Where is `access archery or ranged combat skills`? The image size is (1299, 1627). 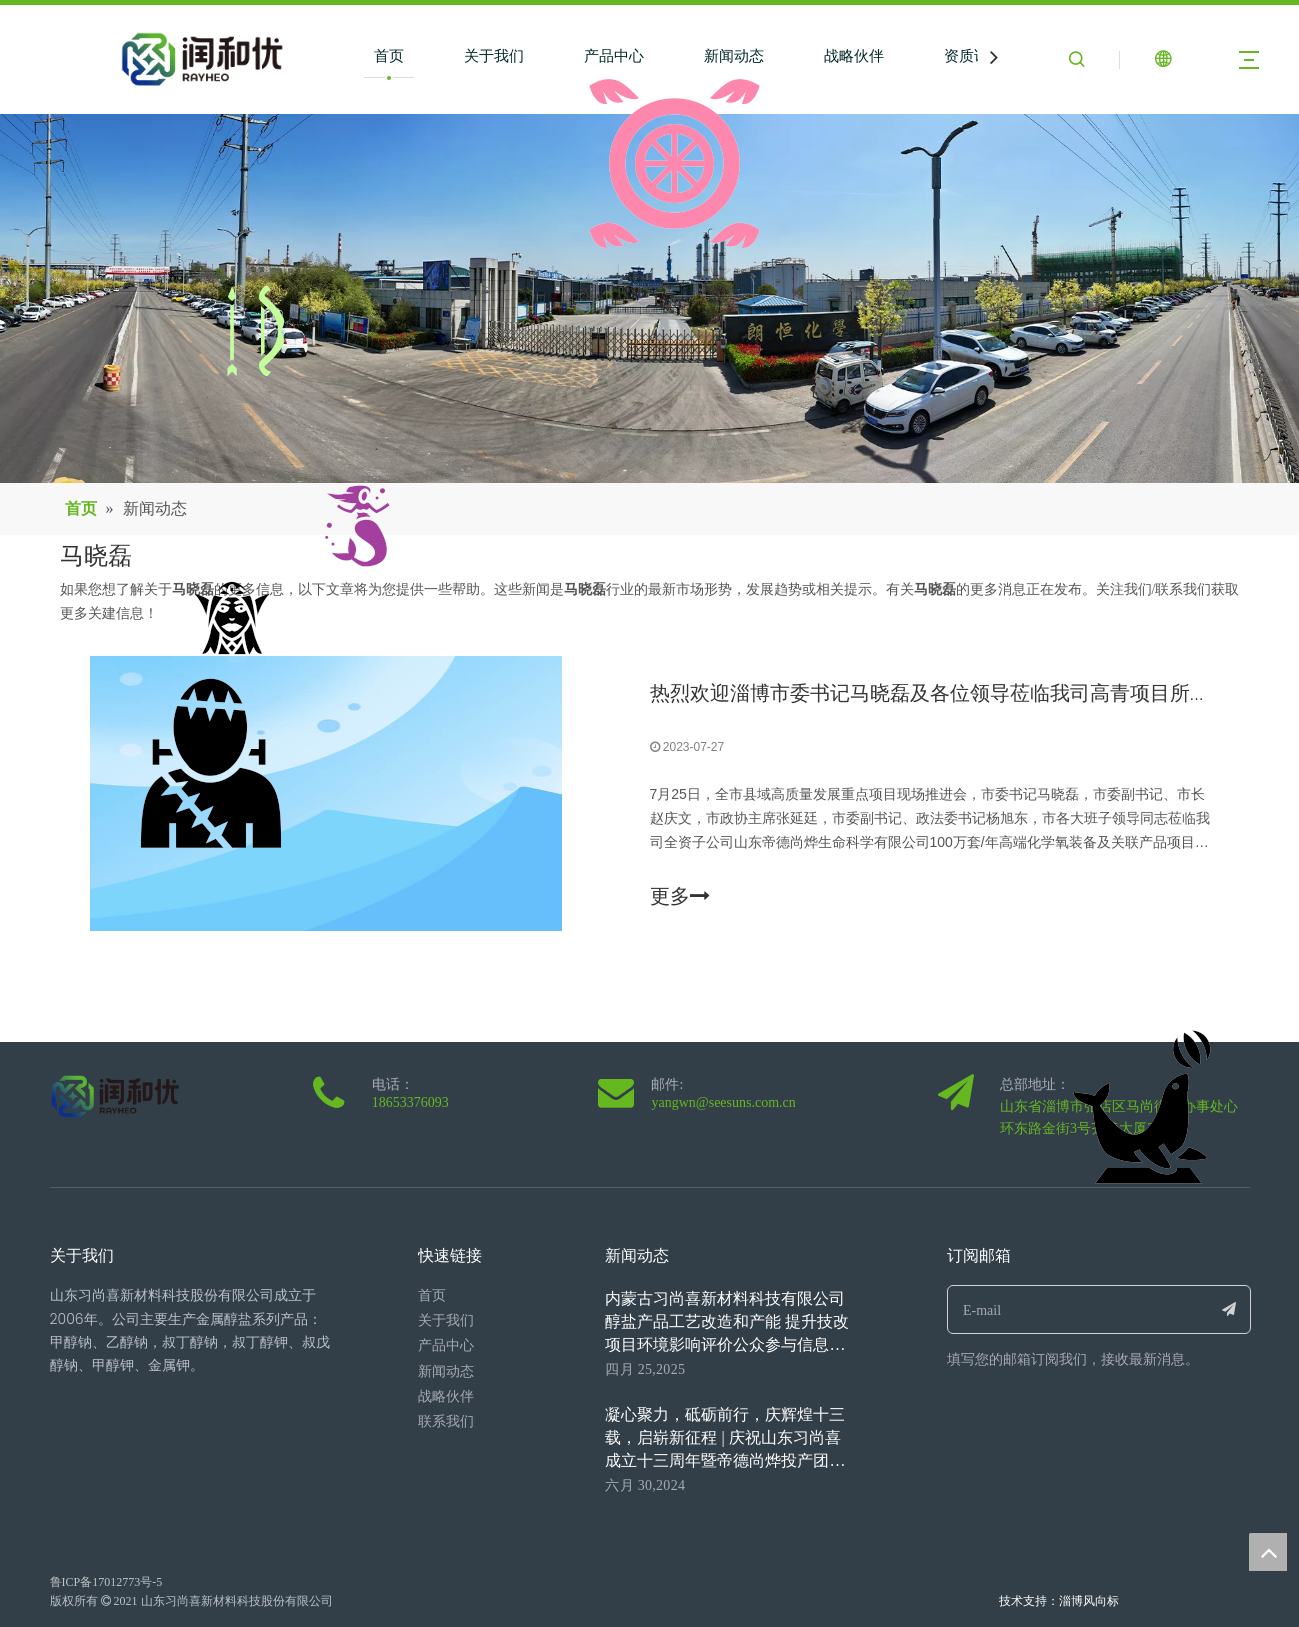 access archery or ranged combat skills is located at coordinates (252, 331).